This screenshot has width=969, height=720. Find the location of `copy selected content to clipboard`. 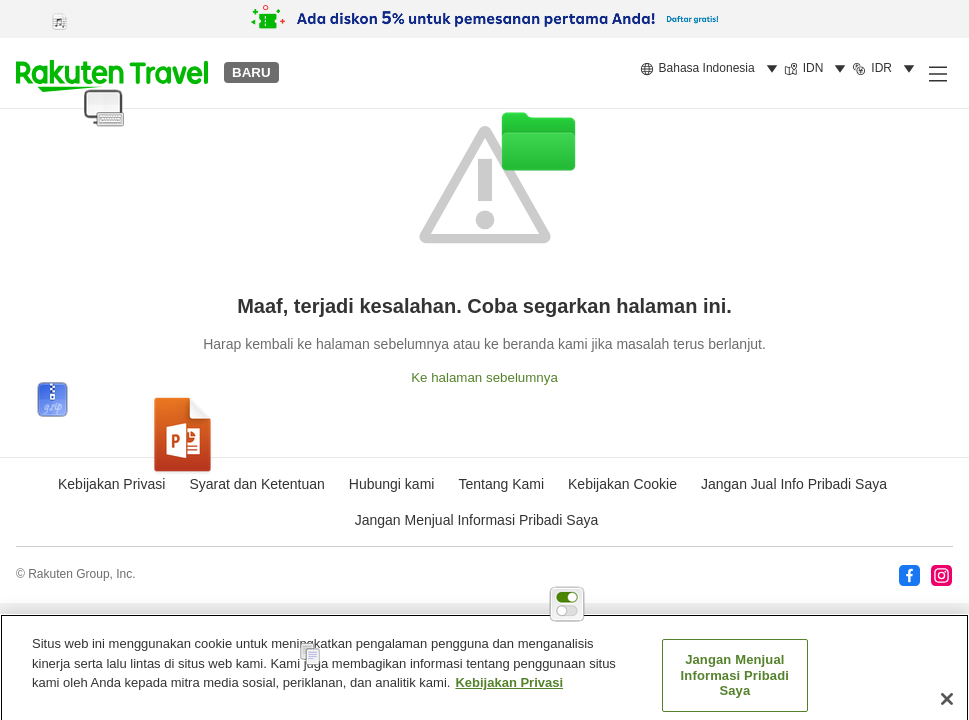

copy selected content to clipboard is located at coordinates (310, 654).